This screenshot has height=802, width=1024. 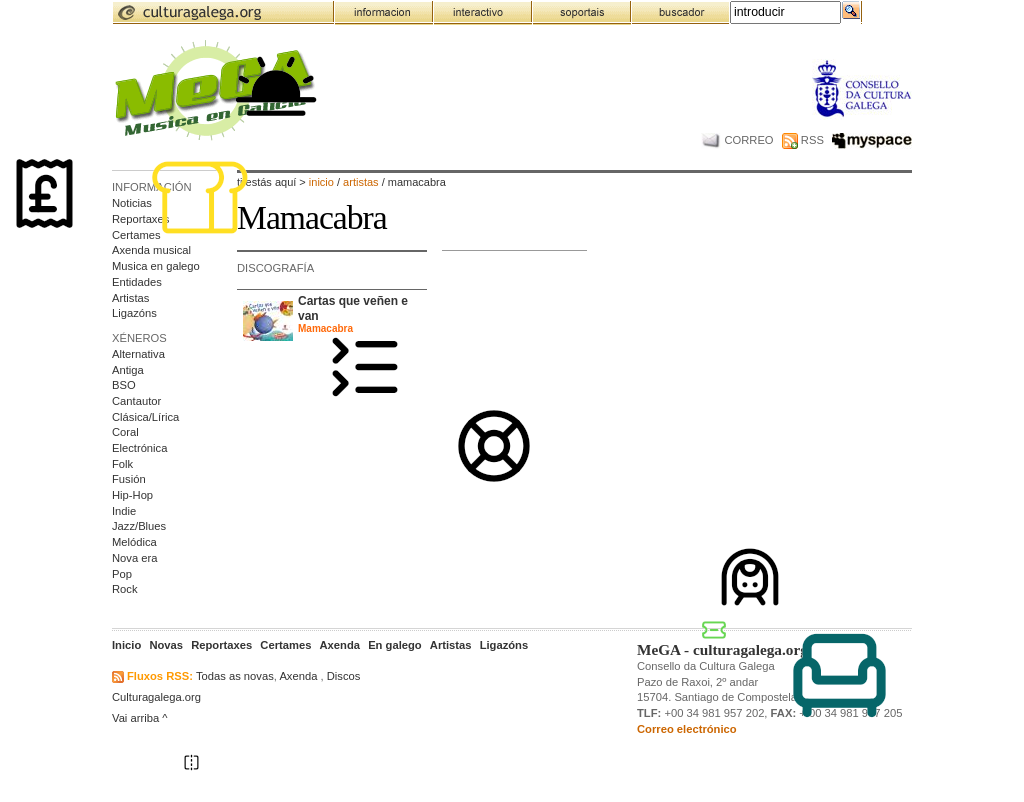 What do you see at coordinates (201, 197) in the screenshot?
I see `browse bakery or bread products` at bounding box center [201, 197].